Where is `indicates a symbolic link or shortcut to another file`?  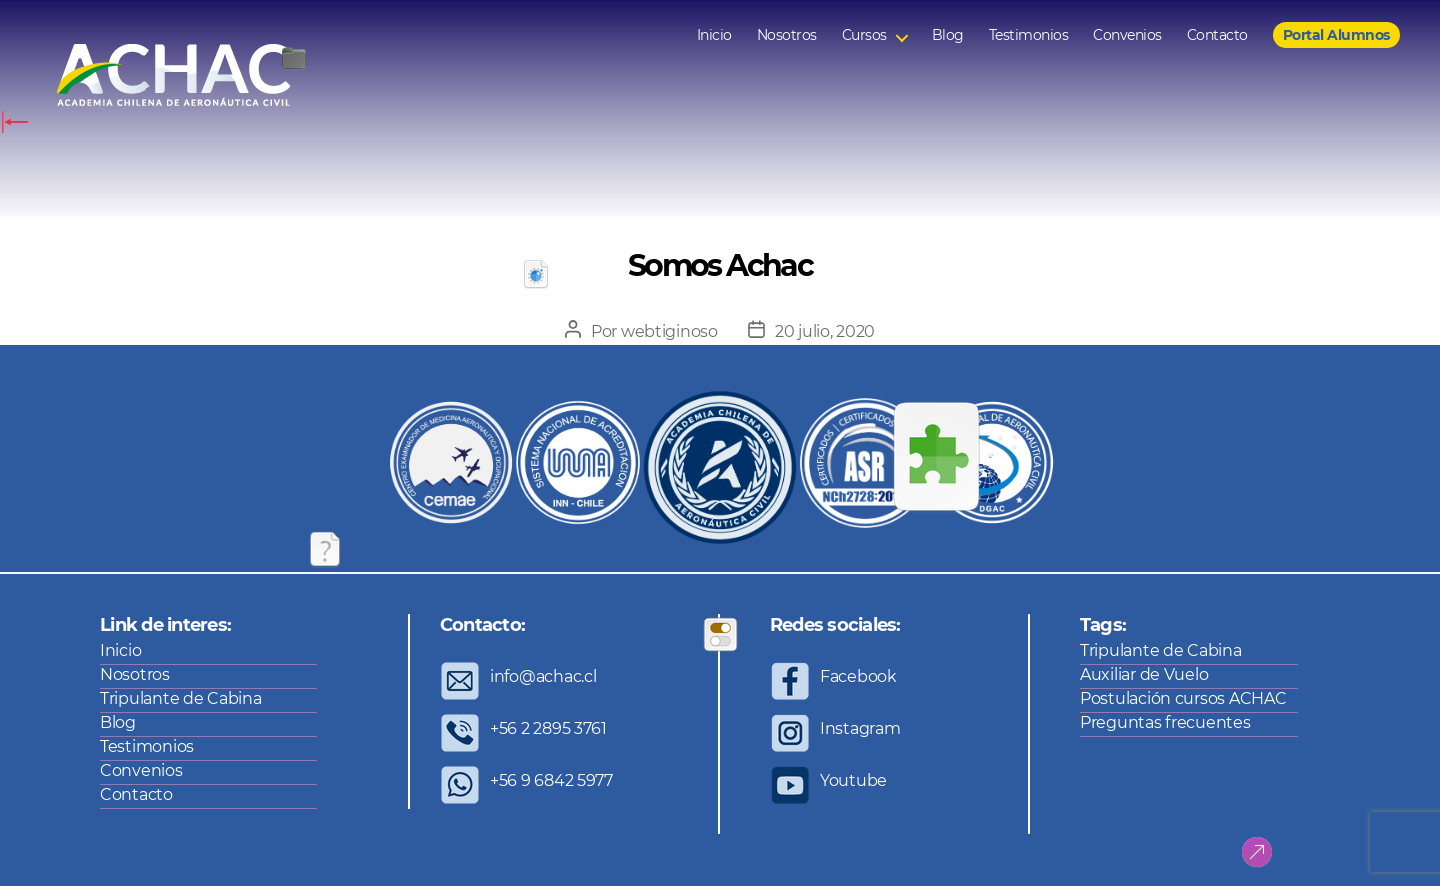 indicates a symbolic link or shortcut to another file is located at coordinates (1257, 852).